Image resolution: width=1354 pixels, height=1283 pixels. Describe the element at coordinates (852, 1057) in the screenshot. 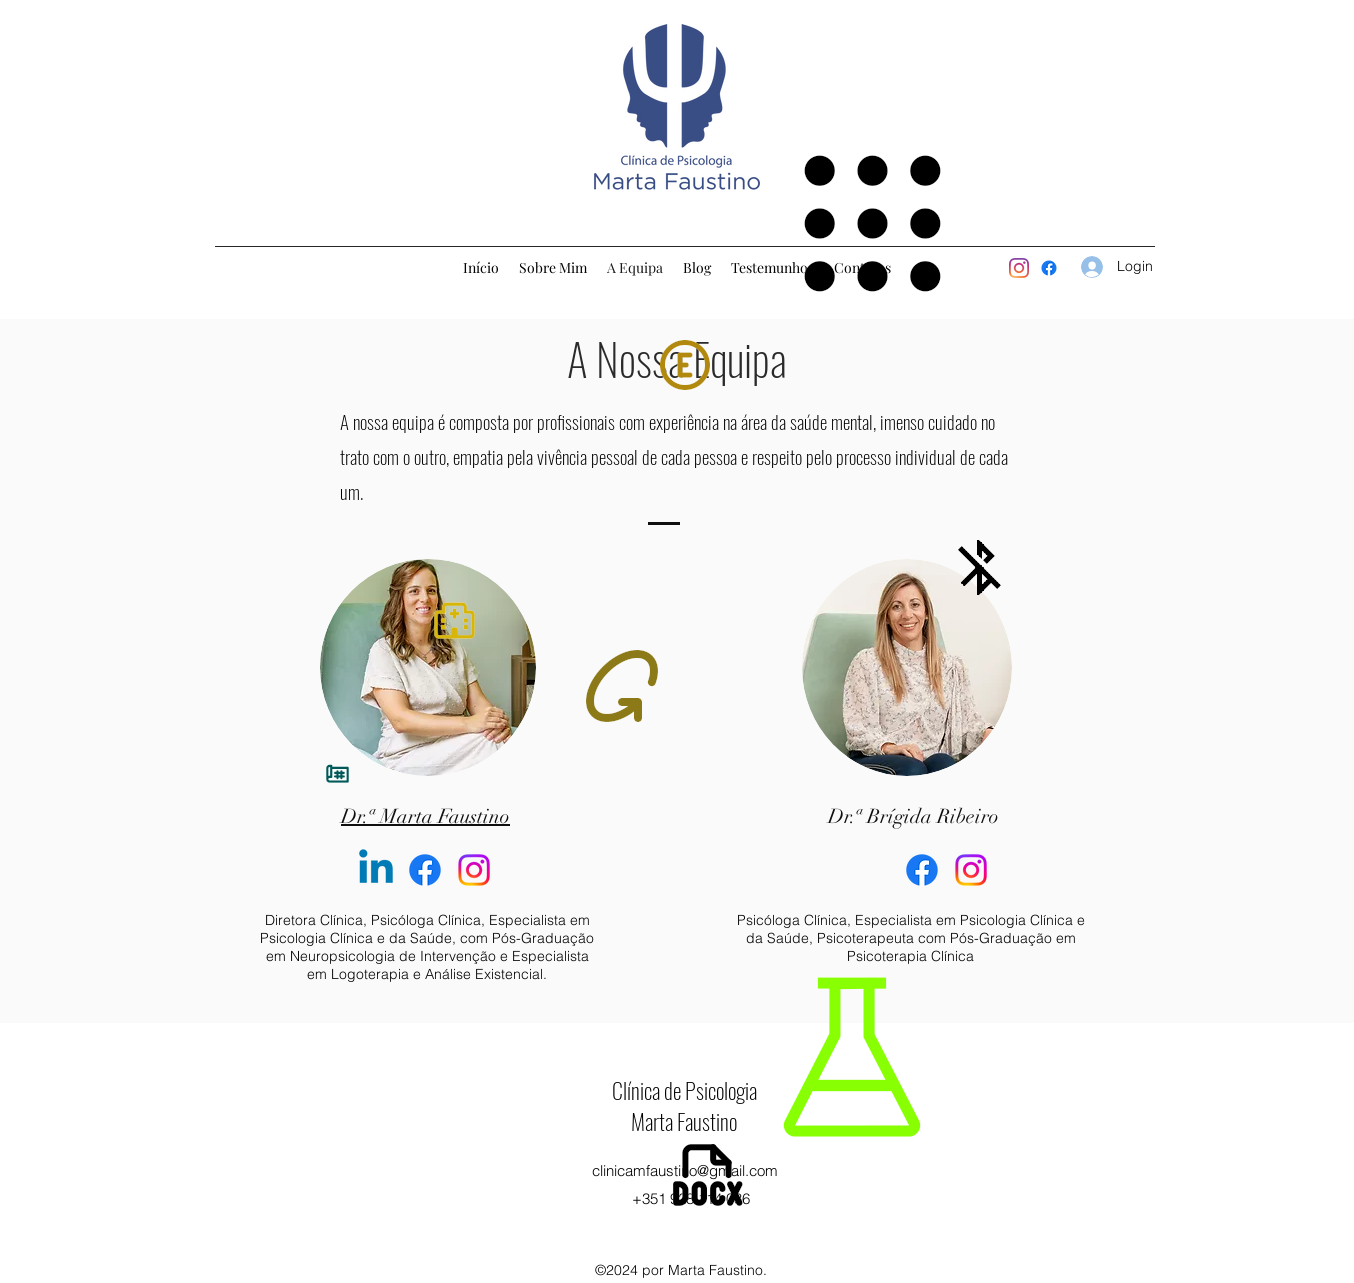

I see `access experimental or beta features` at that location.